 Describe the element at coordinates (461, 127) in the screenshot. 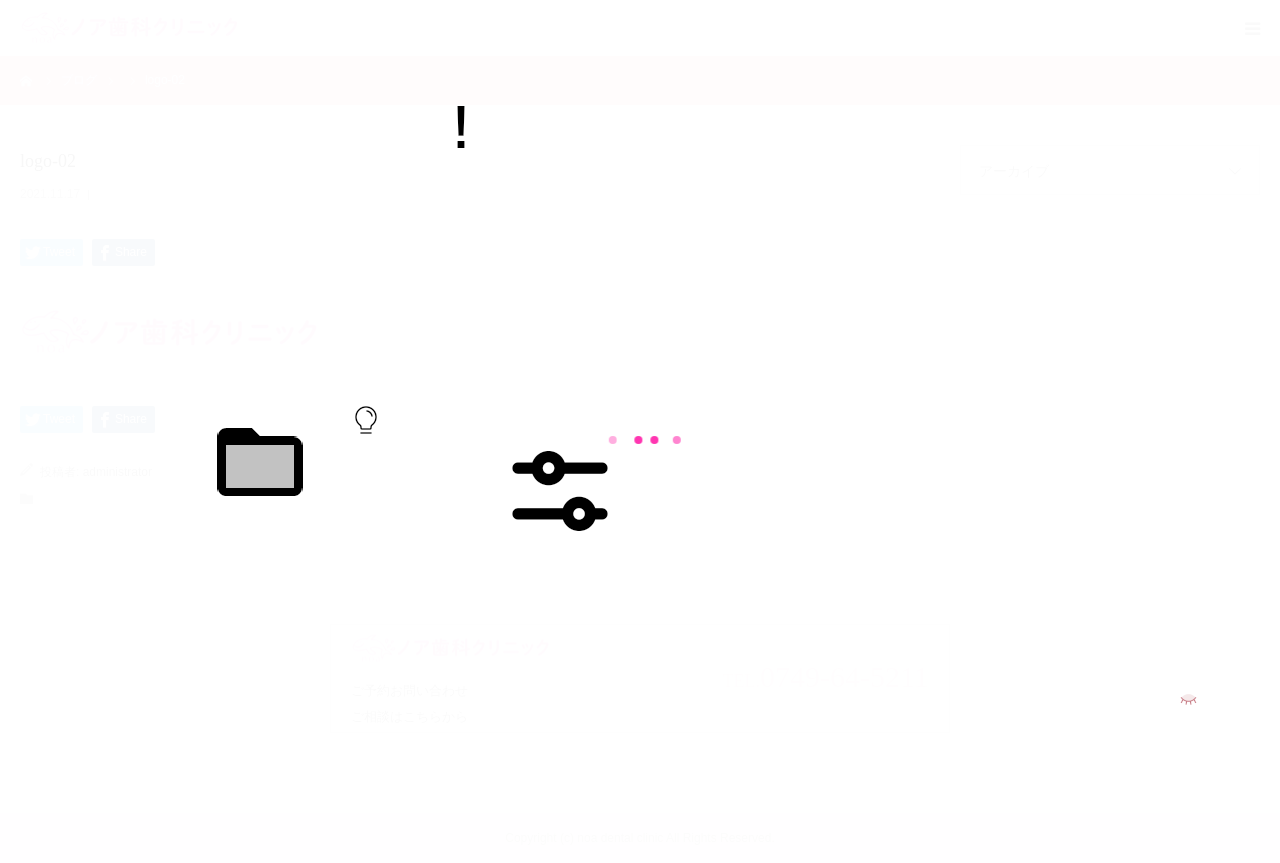

I see `indicates a warning or important notice` at that location.